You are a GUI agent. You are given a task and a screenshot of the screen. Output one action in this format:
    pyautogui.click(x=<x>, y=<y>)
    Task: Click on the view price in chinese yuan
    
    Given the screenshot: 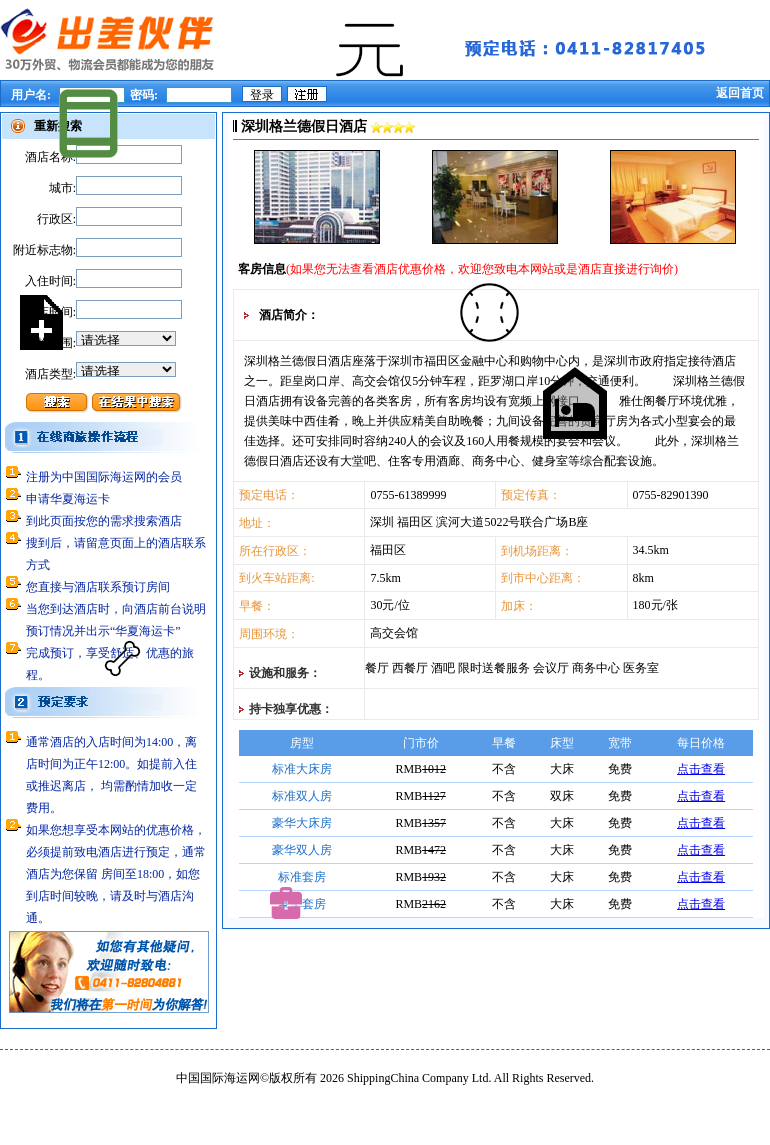 What is the action you would take?
    pyautogui.click(x=369, y=51)
    